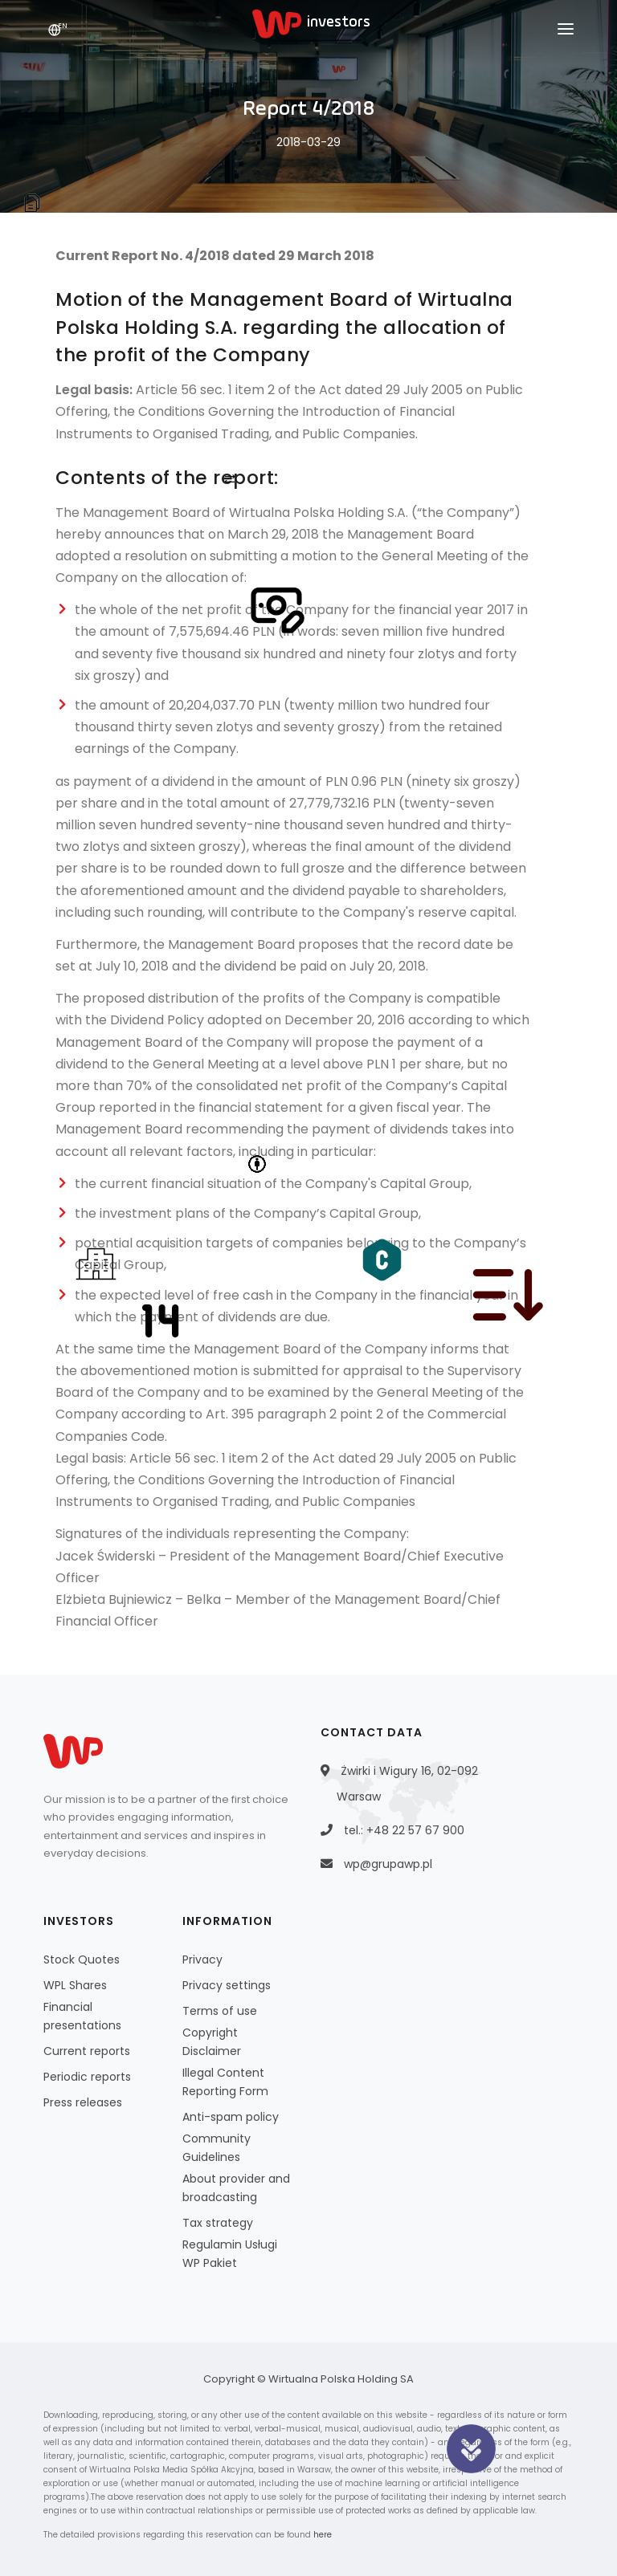 Image resolution: width=617 pixels, height=2576 pixels. What do you see at coordinates (96, 1264) in the screenshot?
I see `view apartment or building listings` at bounding box center [96, 1264].